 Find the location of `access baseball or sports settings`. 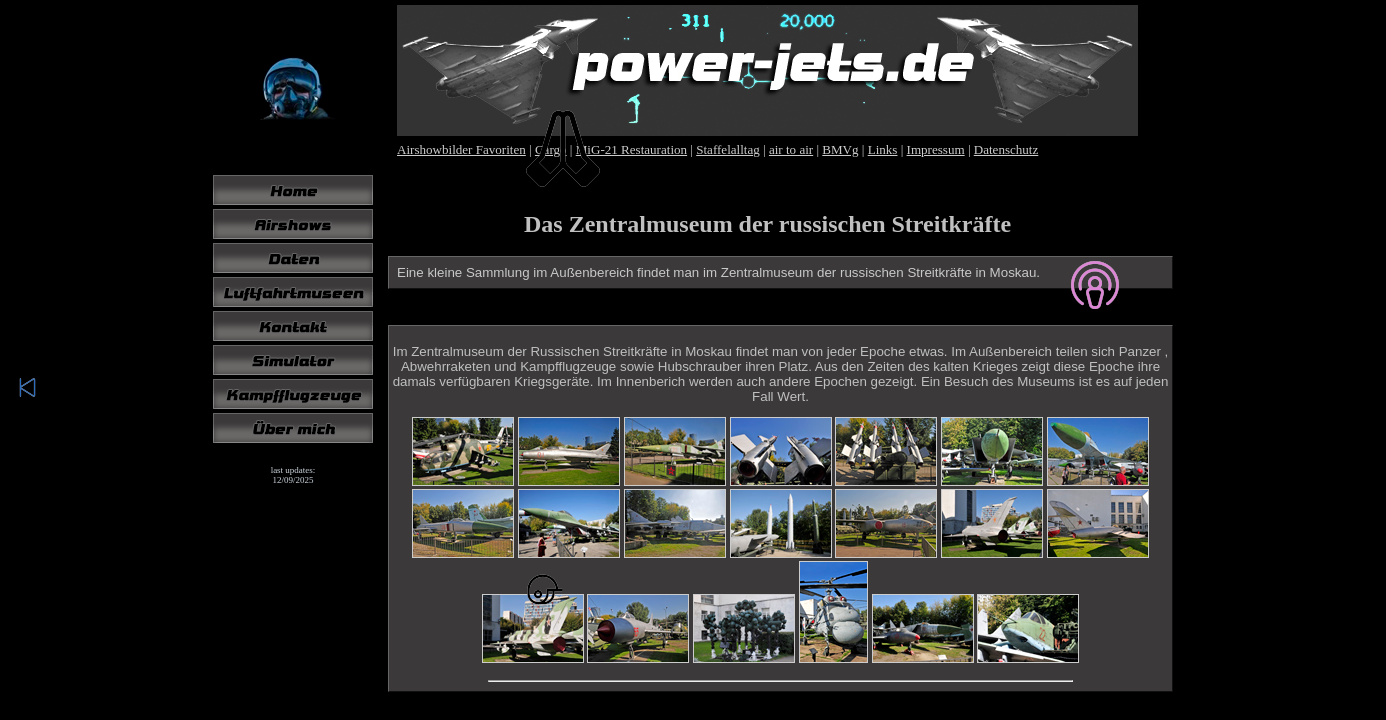

access baseball or sports settings is located at coordinates (544, 590).